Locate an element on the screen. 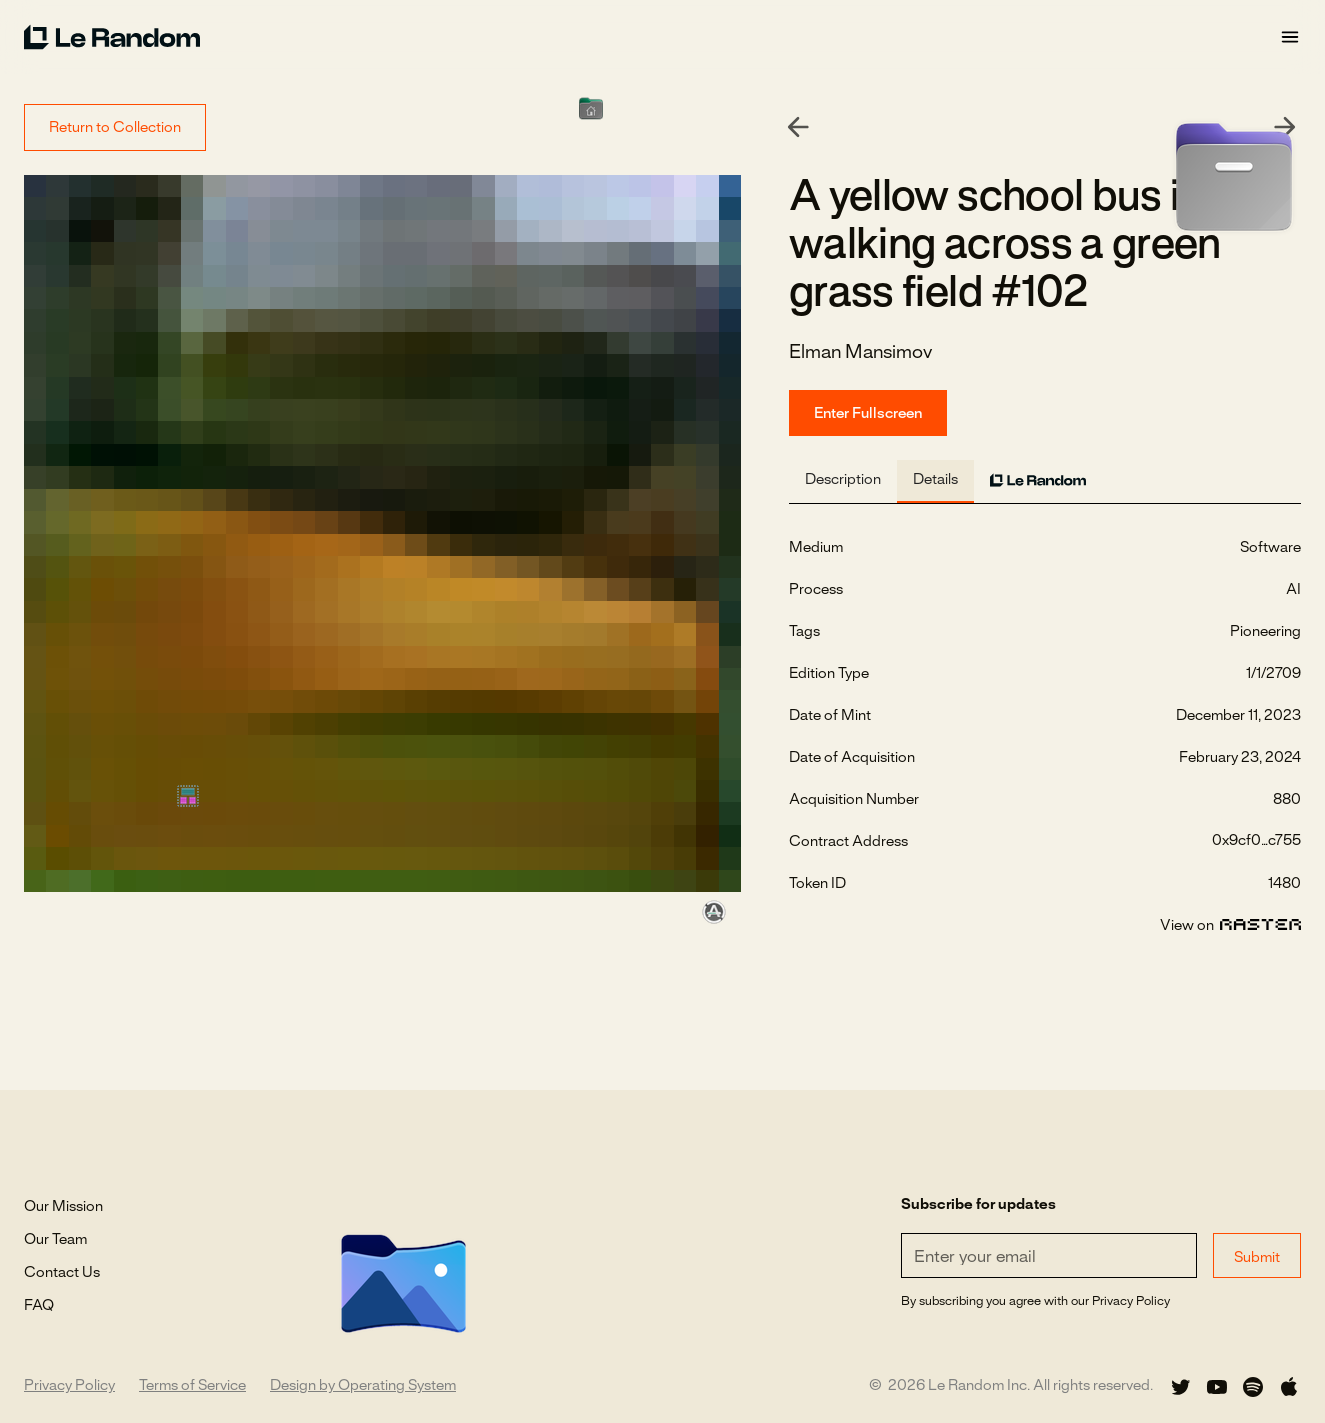 The image size is (1325, 1423). select all items in the current view is located at coordinates (188, 796).